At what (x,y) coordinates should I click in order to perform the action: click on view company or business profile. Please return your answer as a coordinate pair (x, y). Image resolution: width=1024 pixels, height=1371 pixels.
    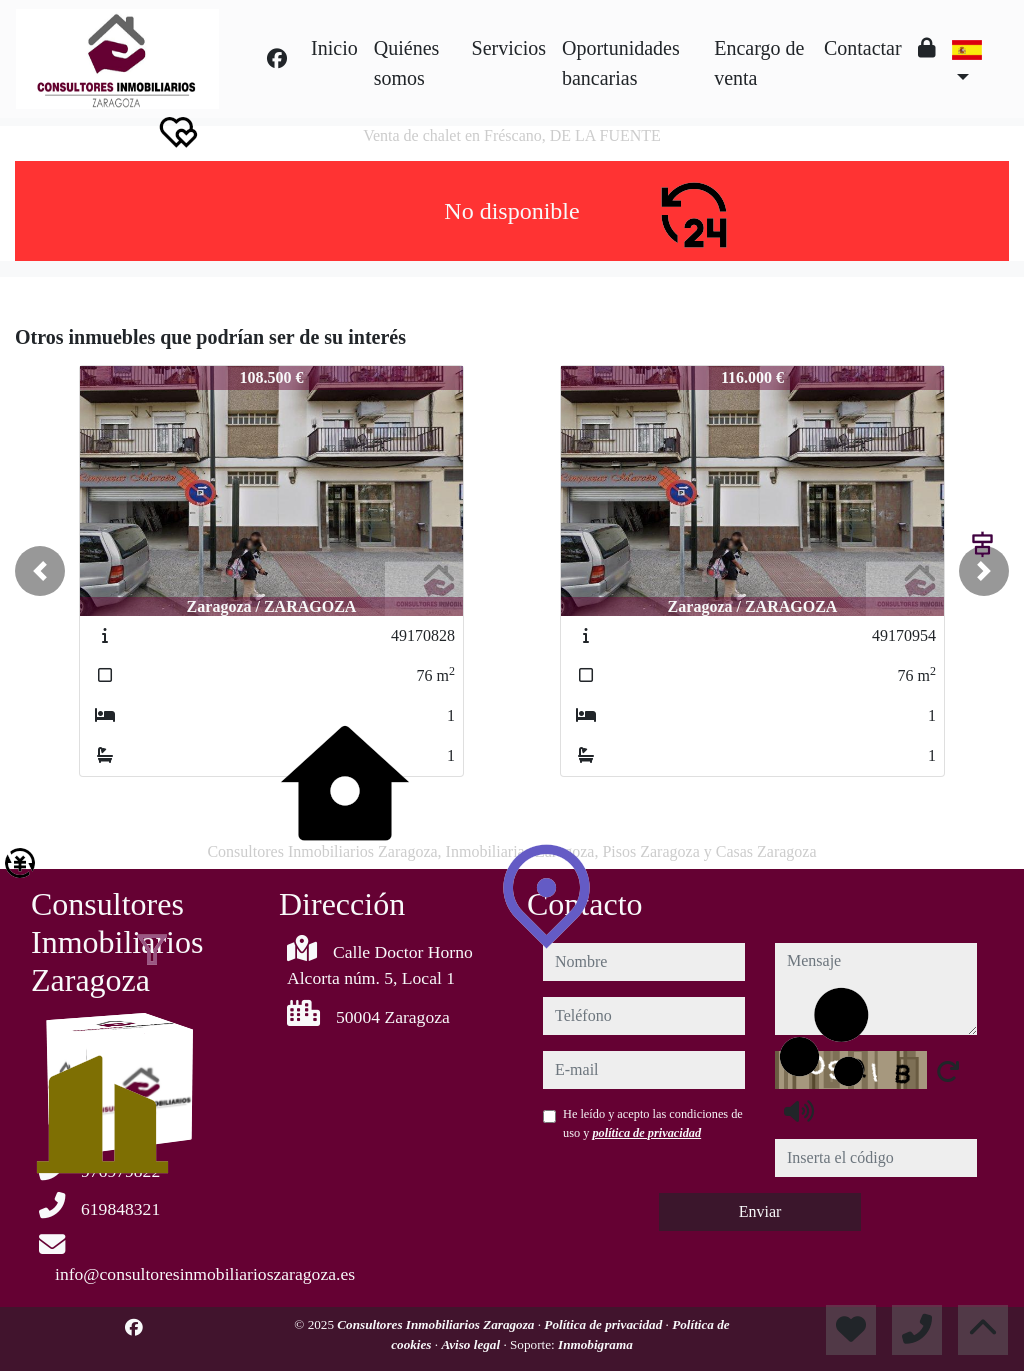
    Looking at the image, I should click on (102, 1119).